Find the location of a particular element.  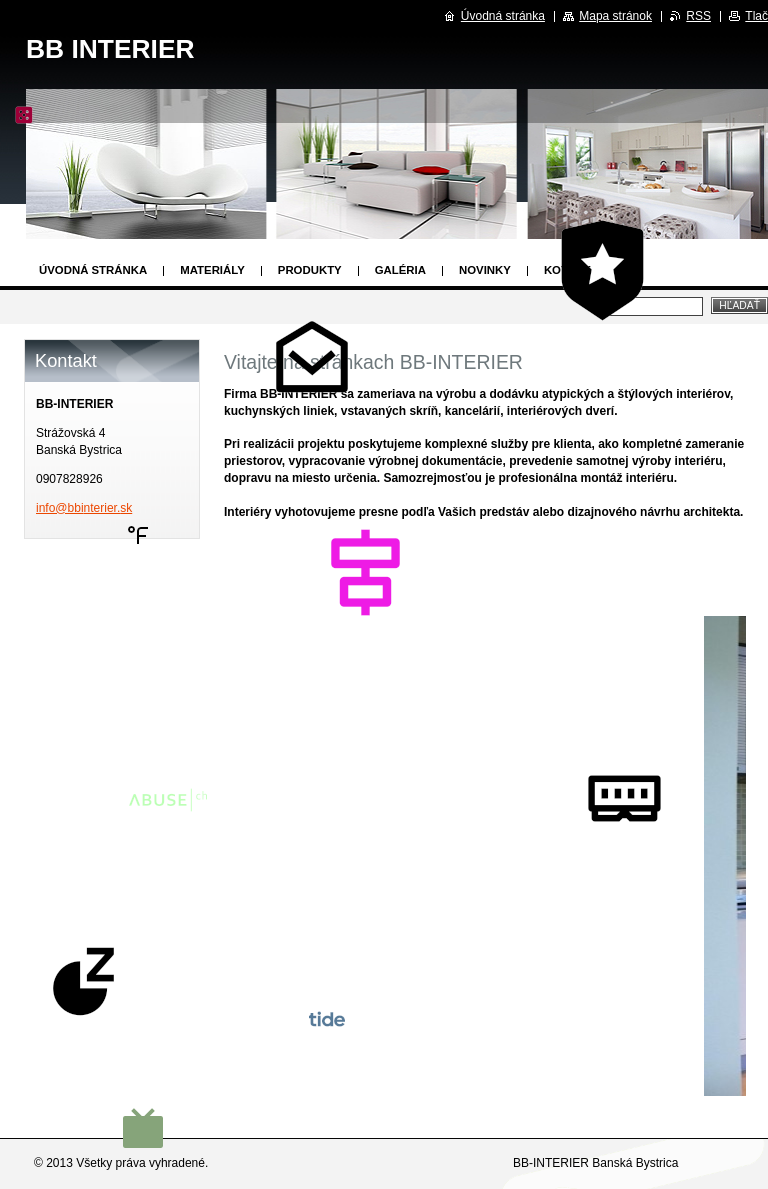

align selected items to horizontal center is located at coordinates (365, 572).